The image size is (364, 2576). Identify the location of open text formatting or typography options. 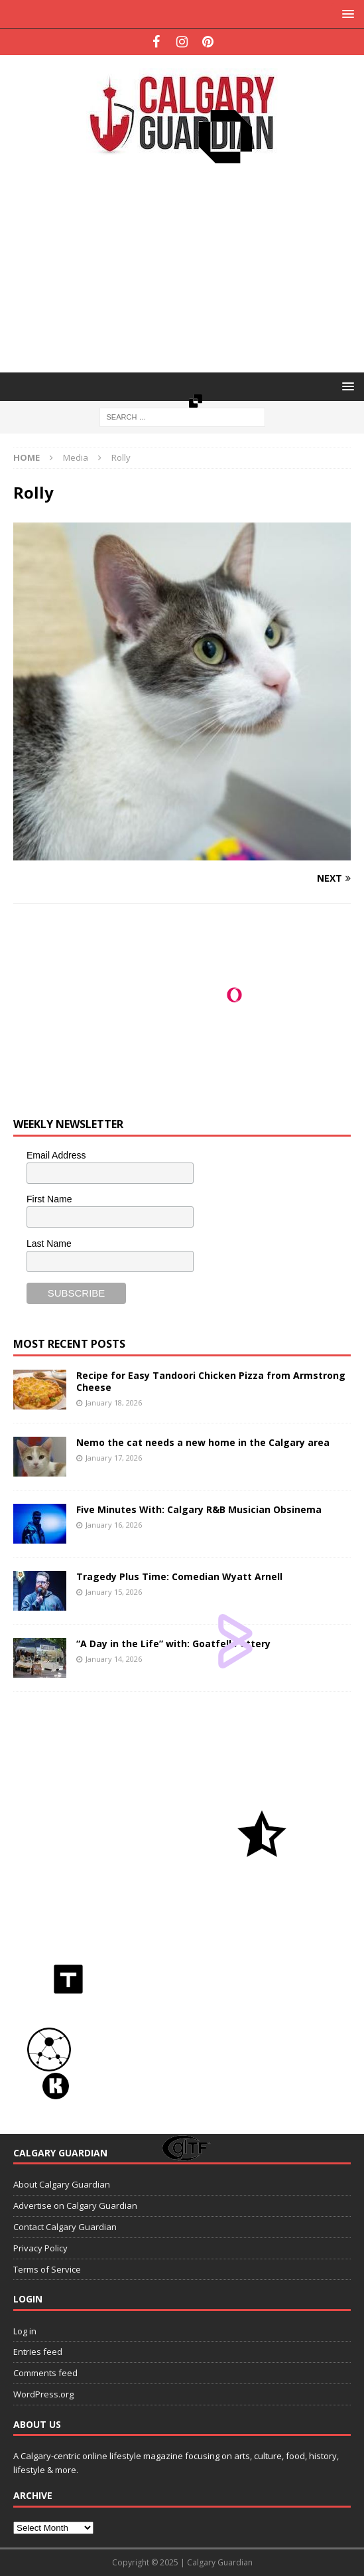
(68, 1979).